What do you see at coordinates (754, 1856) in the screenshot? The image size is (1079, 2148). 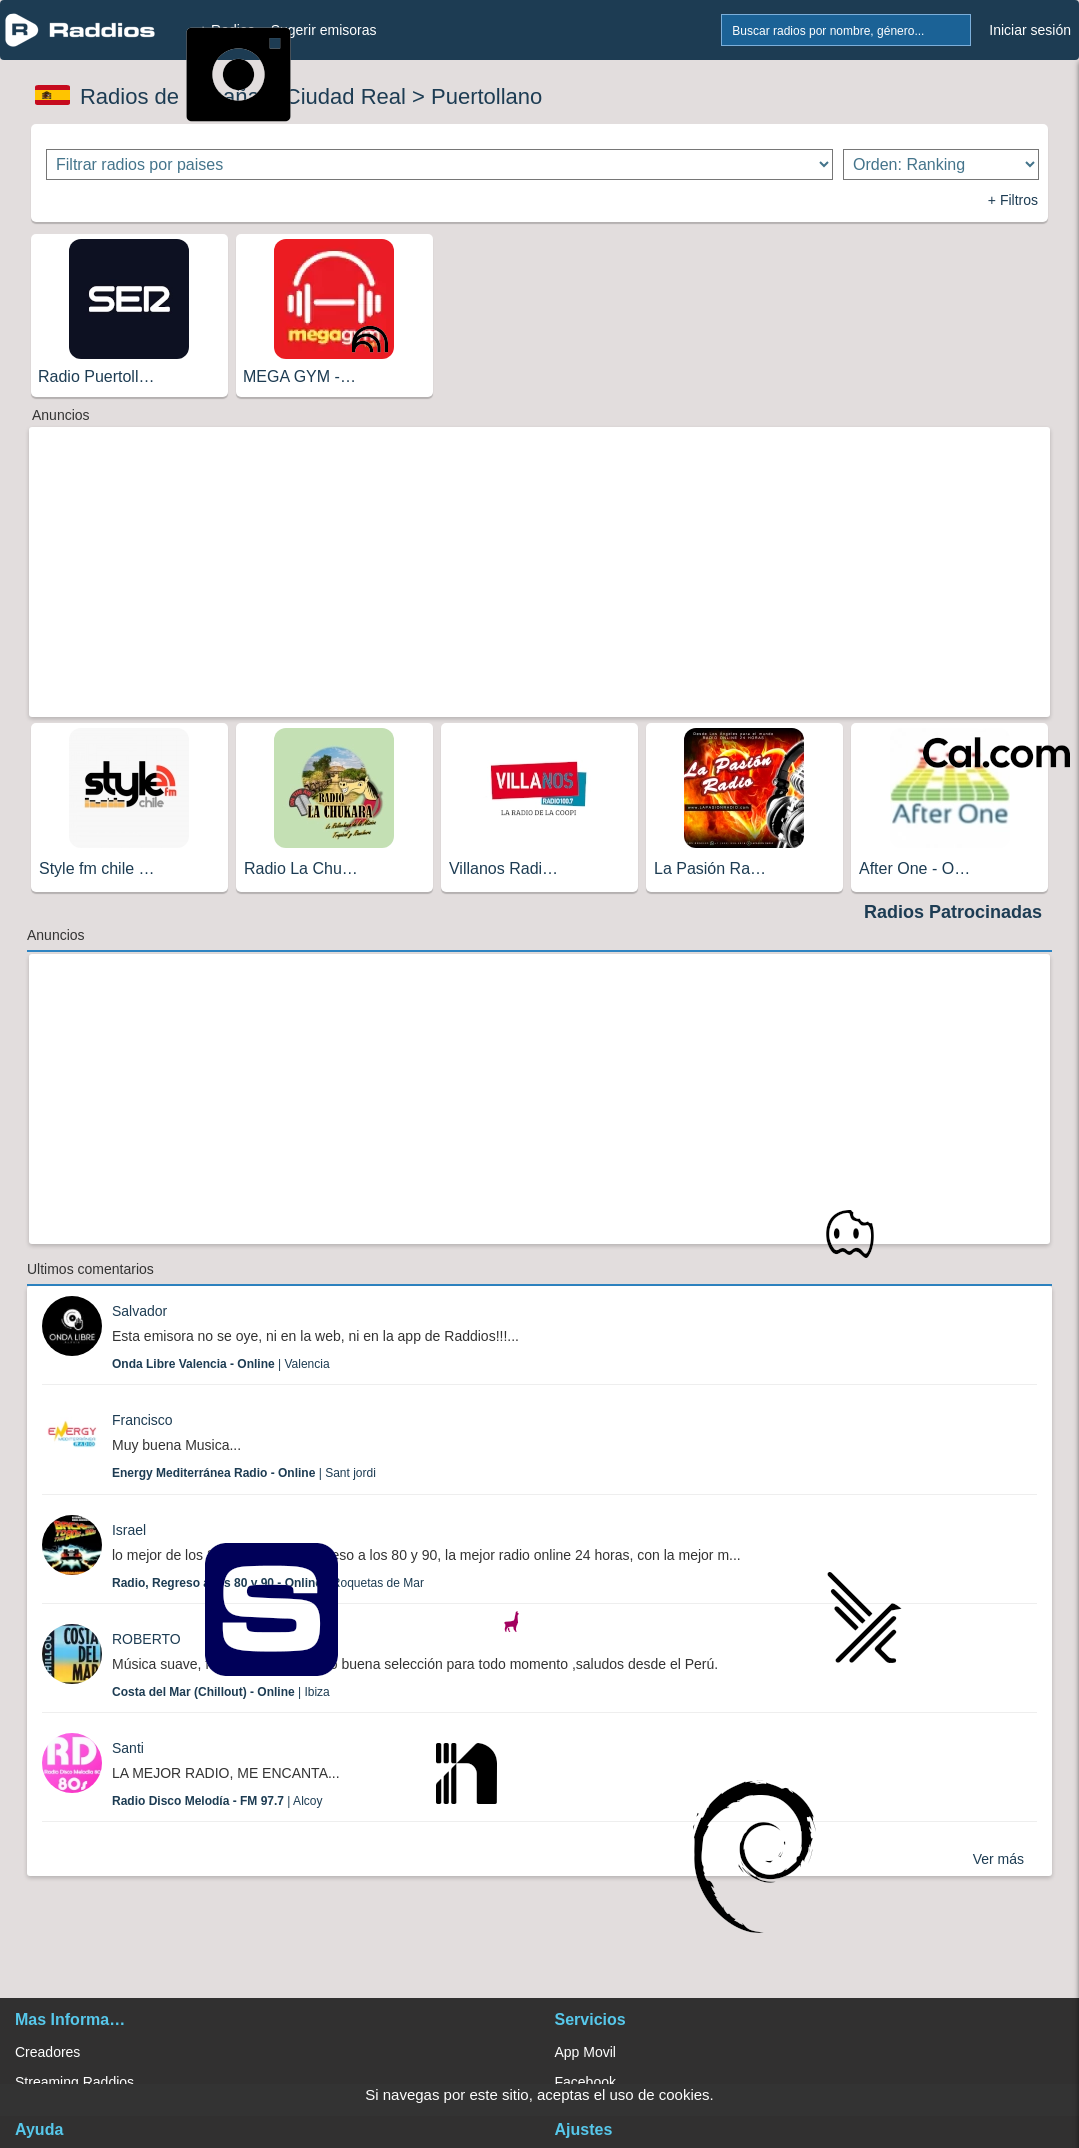 I see `debian linux operating system logo` at bounding box center [754, 1856].